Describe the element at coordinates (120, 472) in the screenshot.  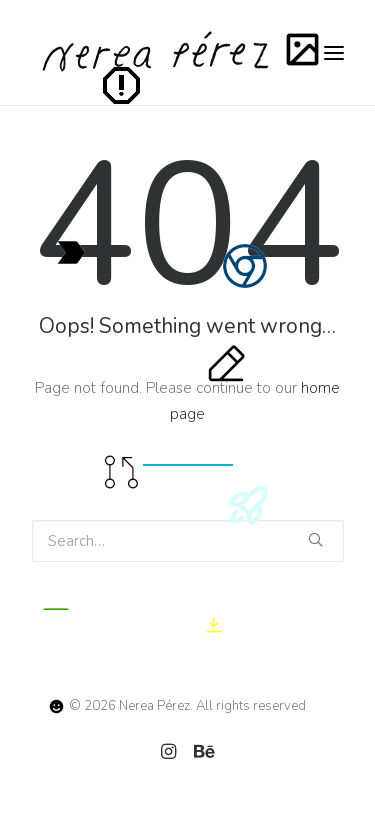
I see `create a new pull request` at that location.